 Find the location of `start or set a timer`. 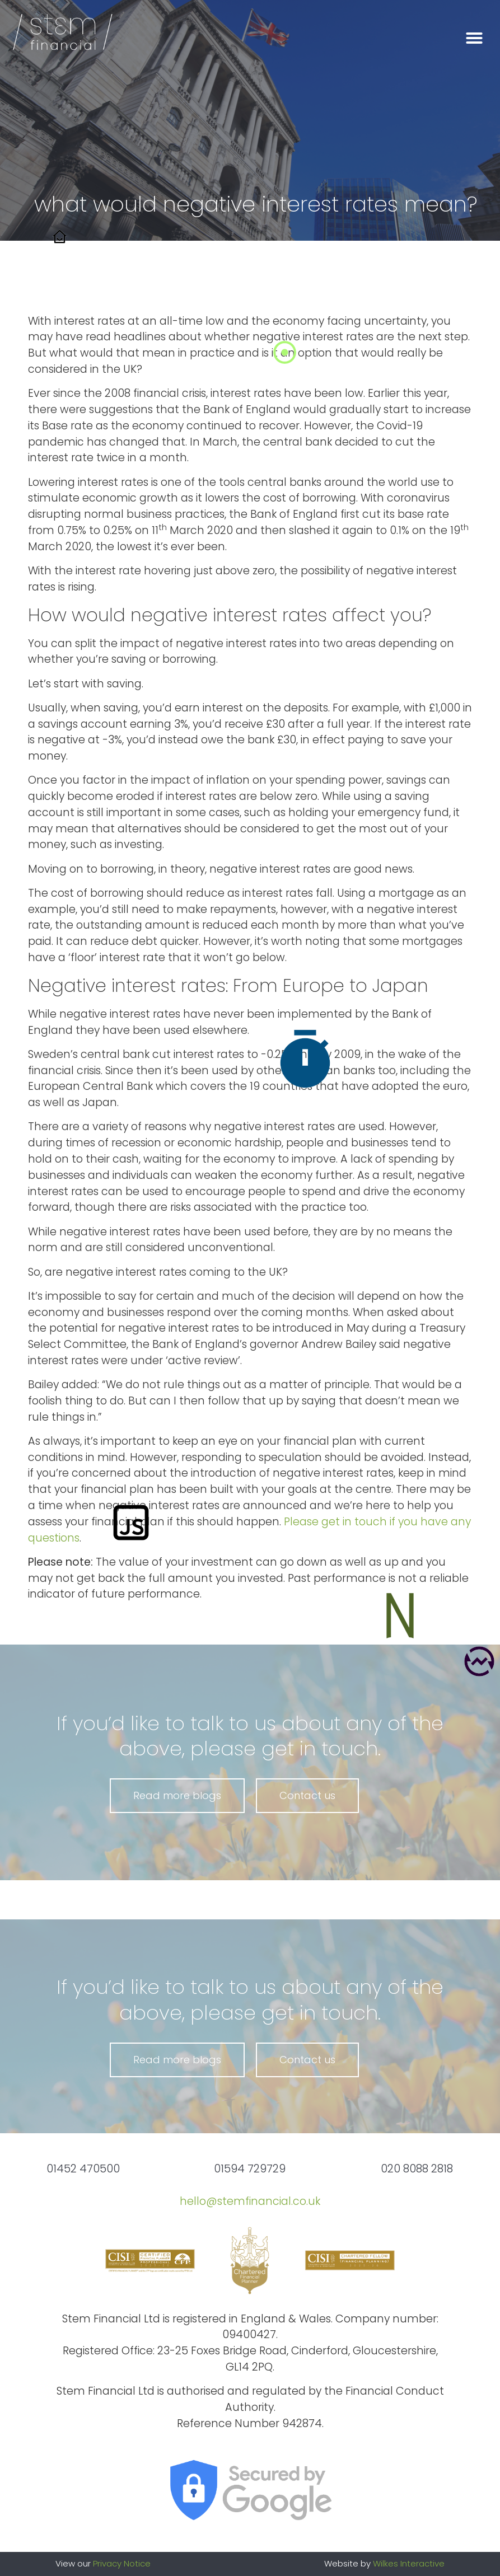

start or set a timer is located at coordinates (305, 1060).